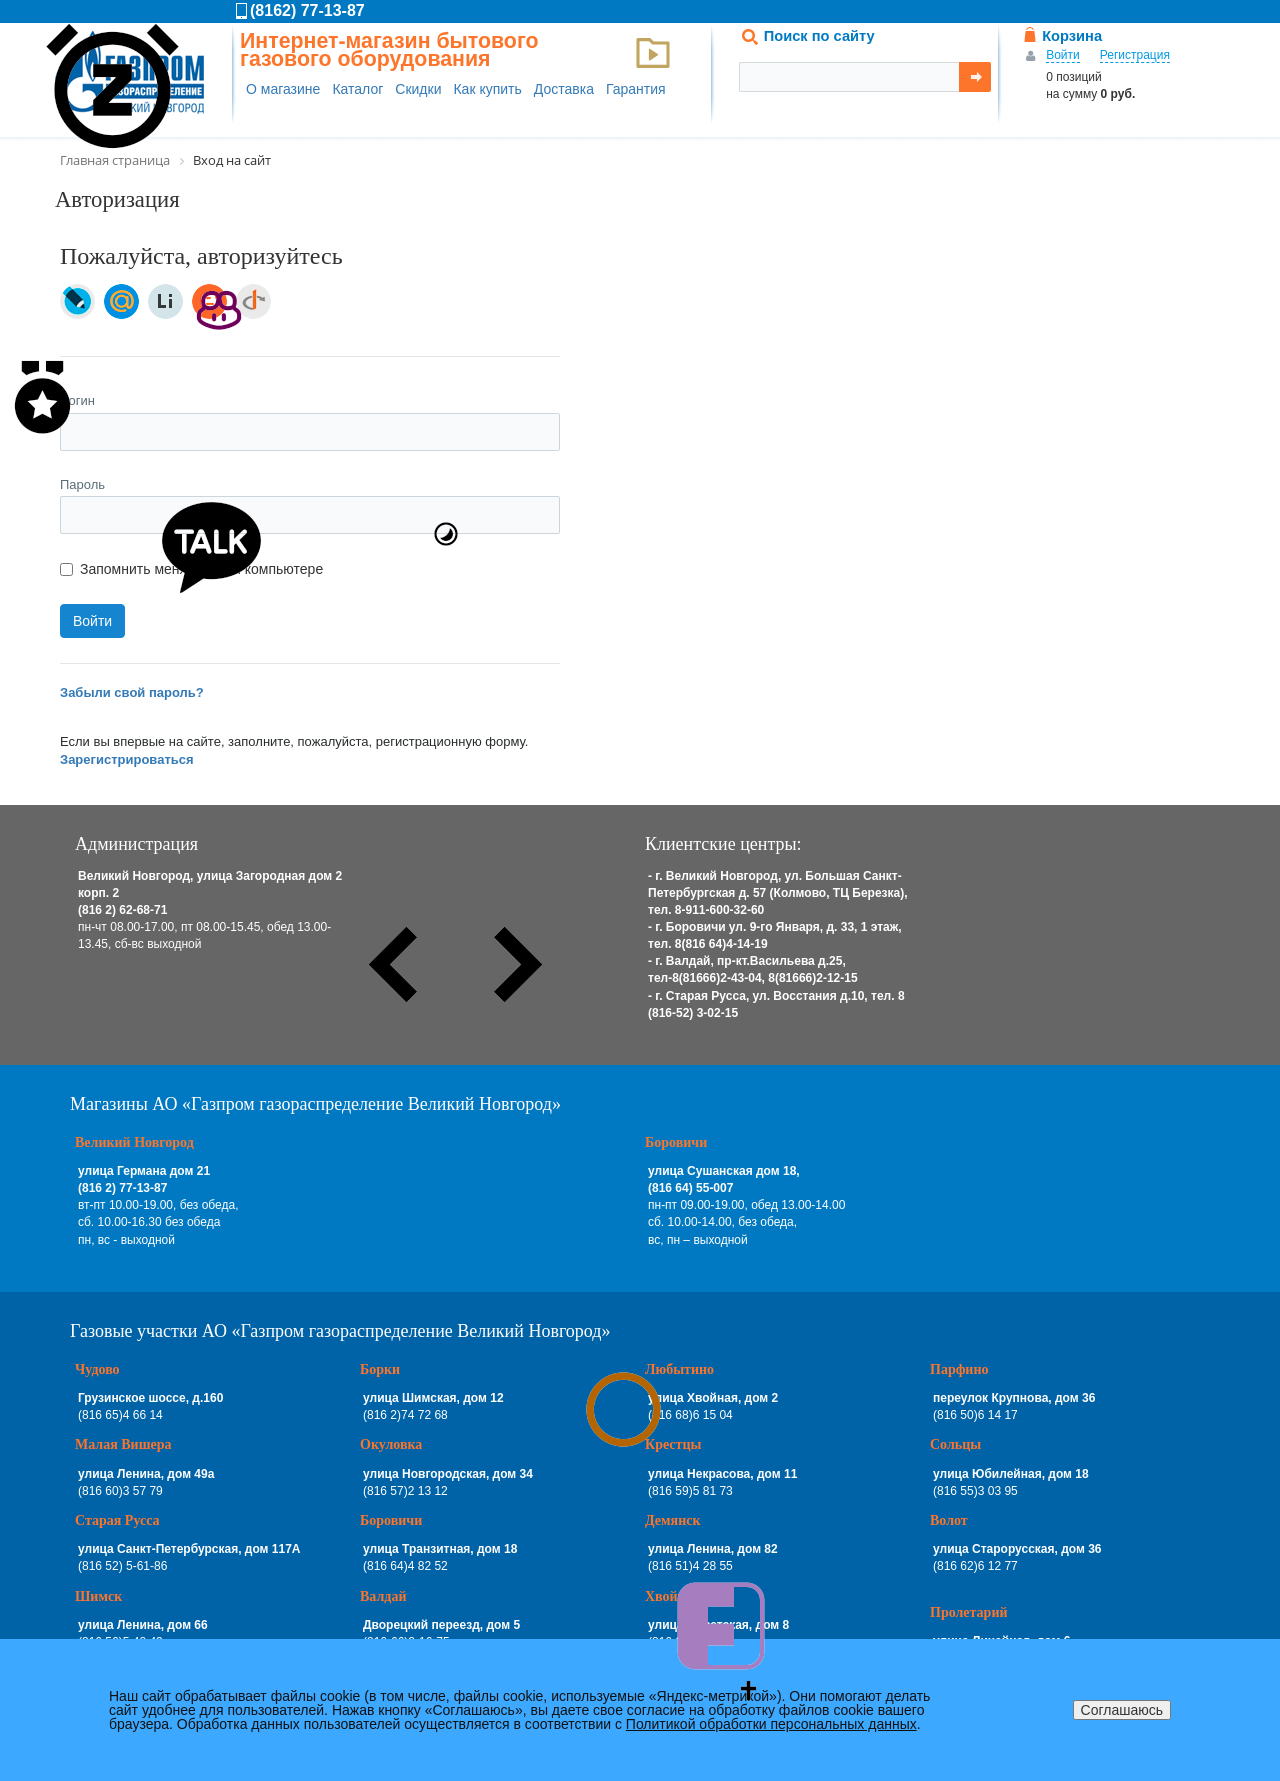  I want to click on toggle code view mode in editor, so click(455, 964).